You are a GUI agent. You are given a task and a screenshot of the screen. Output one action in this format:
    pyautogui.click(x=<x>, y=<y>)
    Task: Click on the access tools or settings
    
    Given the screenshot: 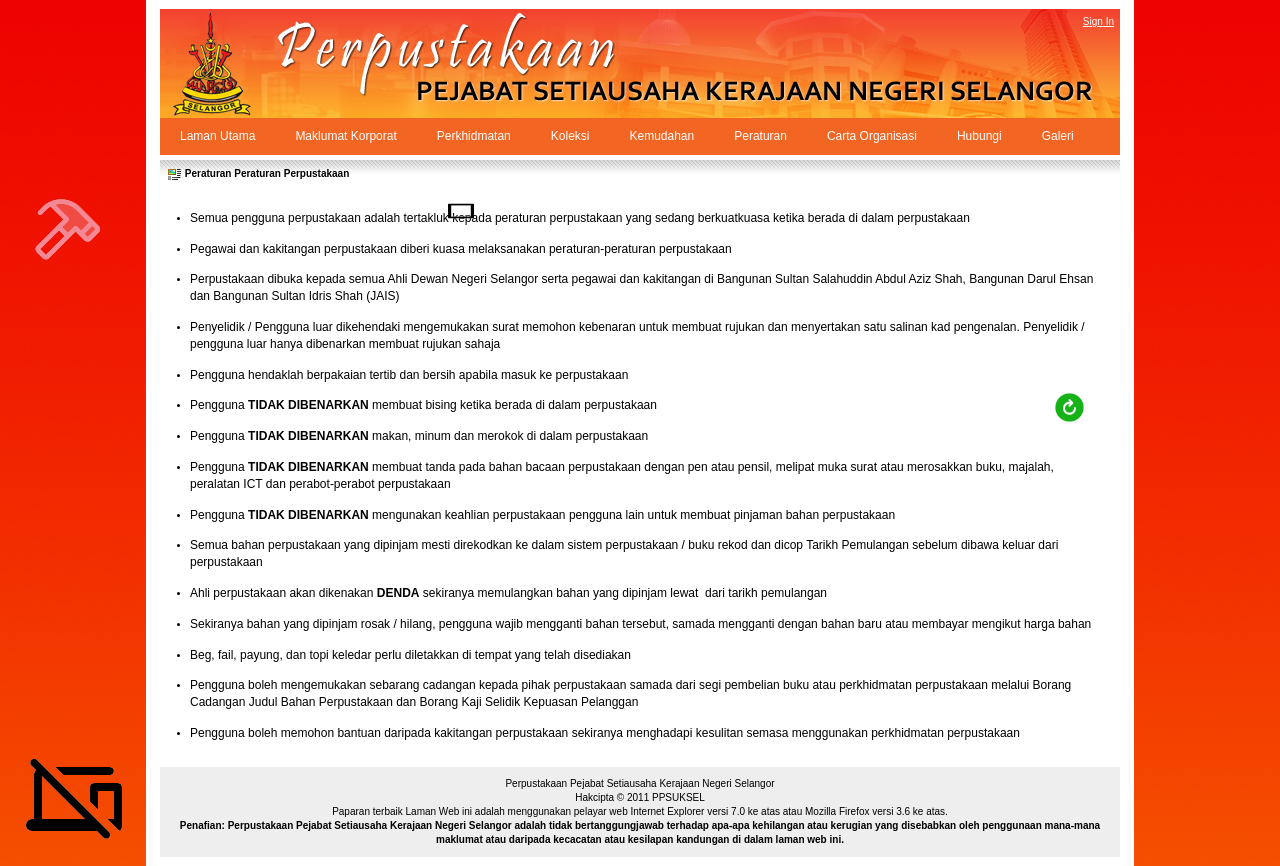 What is the action you would take?
    pyautogui.click(x=64, y=230)
    